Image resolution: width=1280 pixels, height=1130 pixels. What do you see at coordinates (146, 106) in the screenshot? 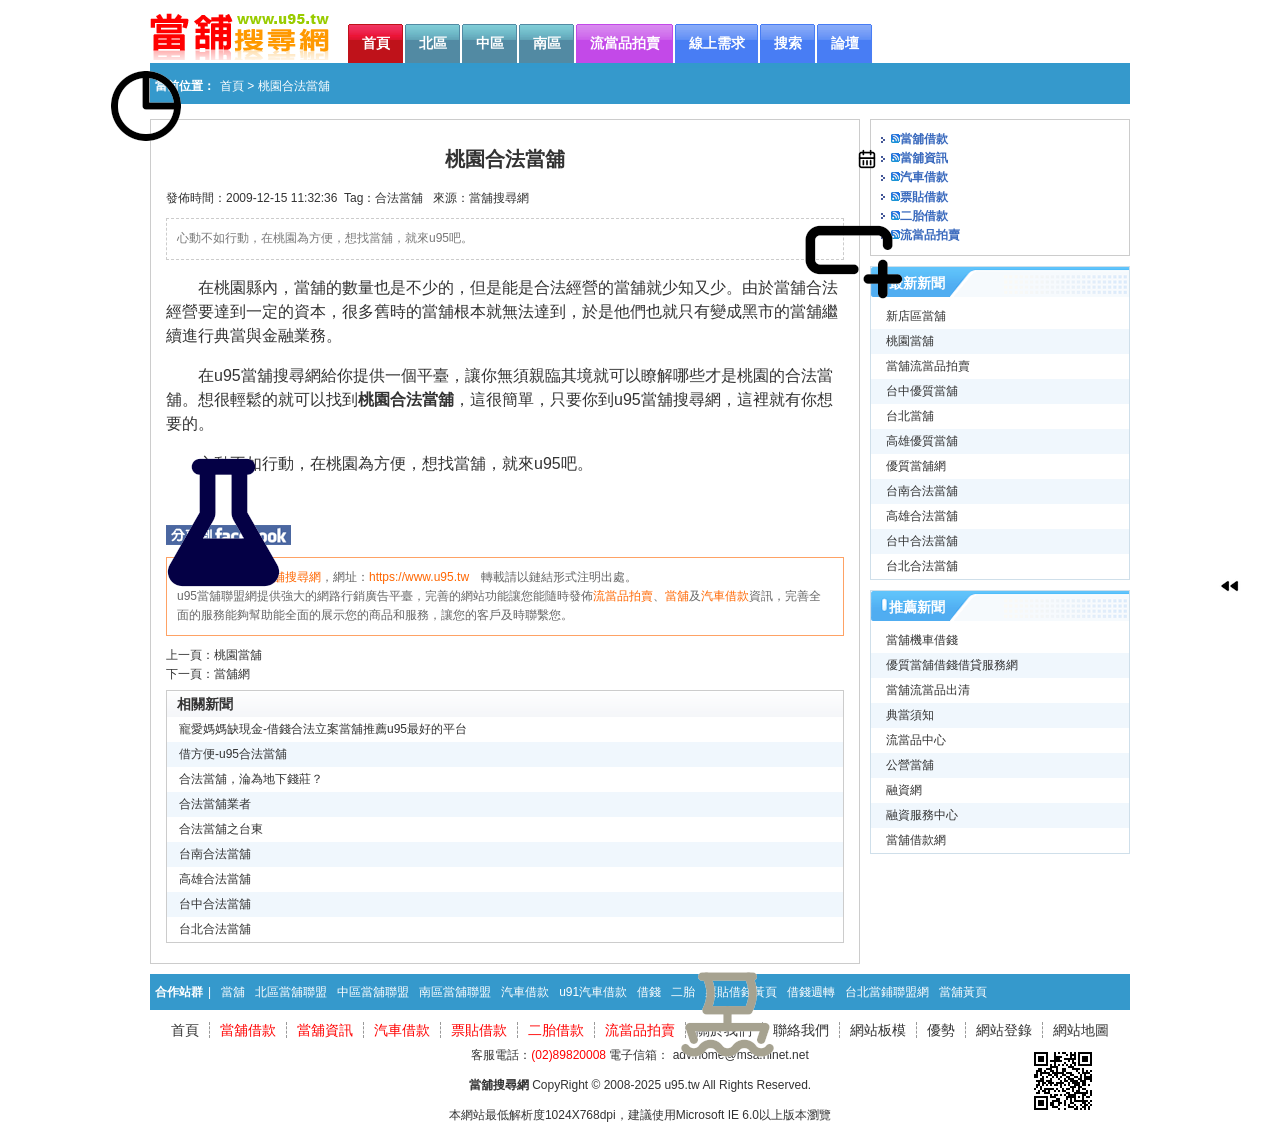
I see `view analytics or statistics breakdown` at bounding box center [146, 106].